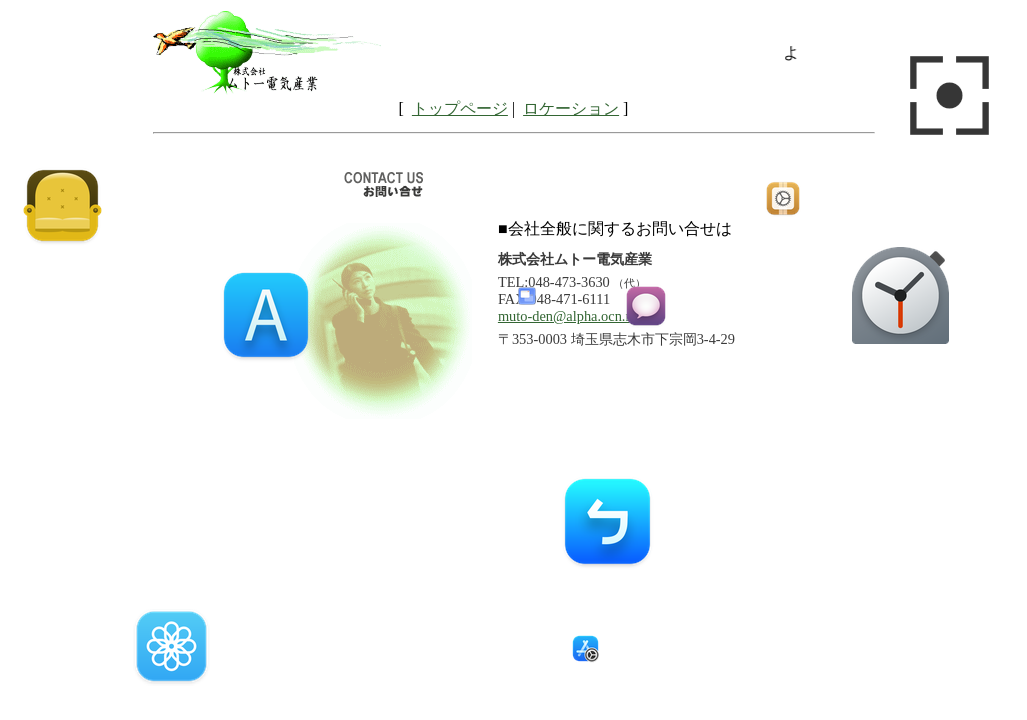 This screenshot has height=720, width=1027. I want to click on open the alarm clock app, so click(900, 295).